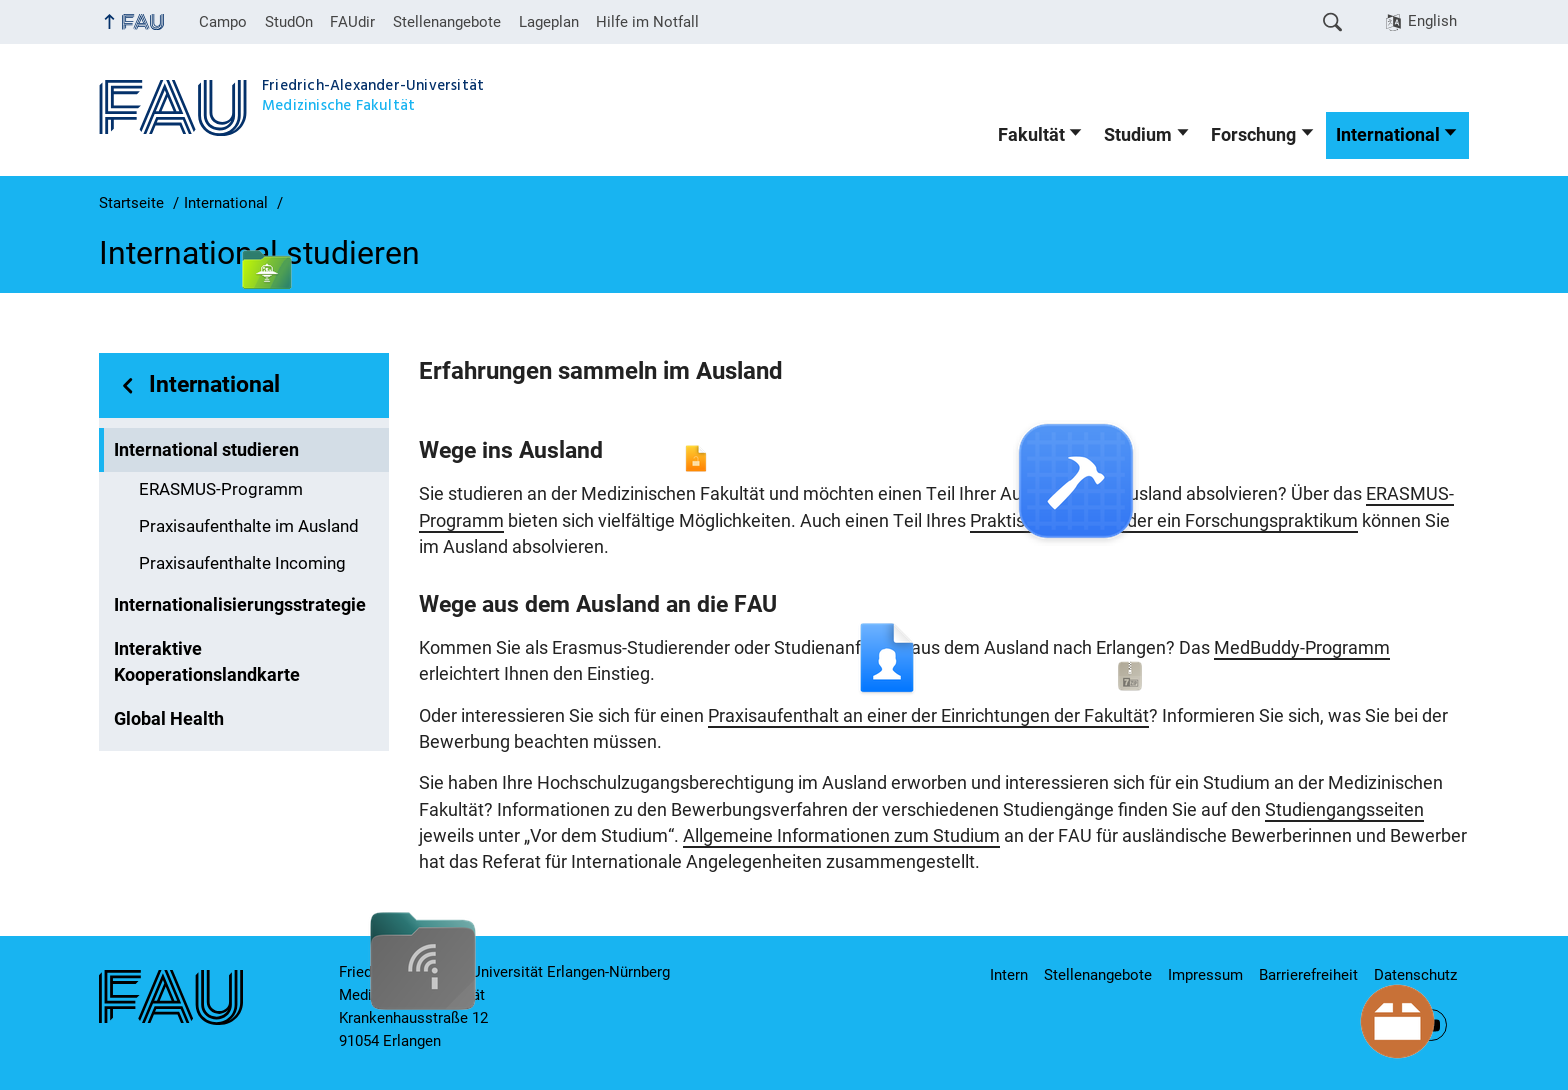 This screenshot has width=1568, height=1090. What do you see at coordinates (887, 659) in the screenshot?
I see `open a contact file` at bounding box center [887, 659].